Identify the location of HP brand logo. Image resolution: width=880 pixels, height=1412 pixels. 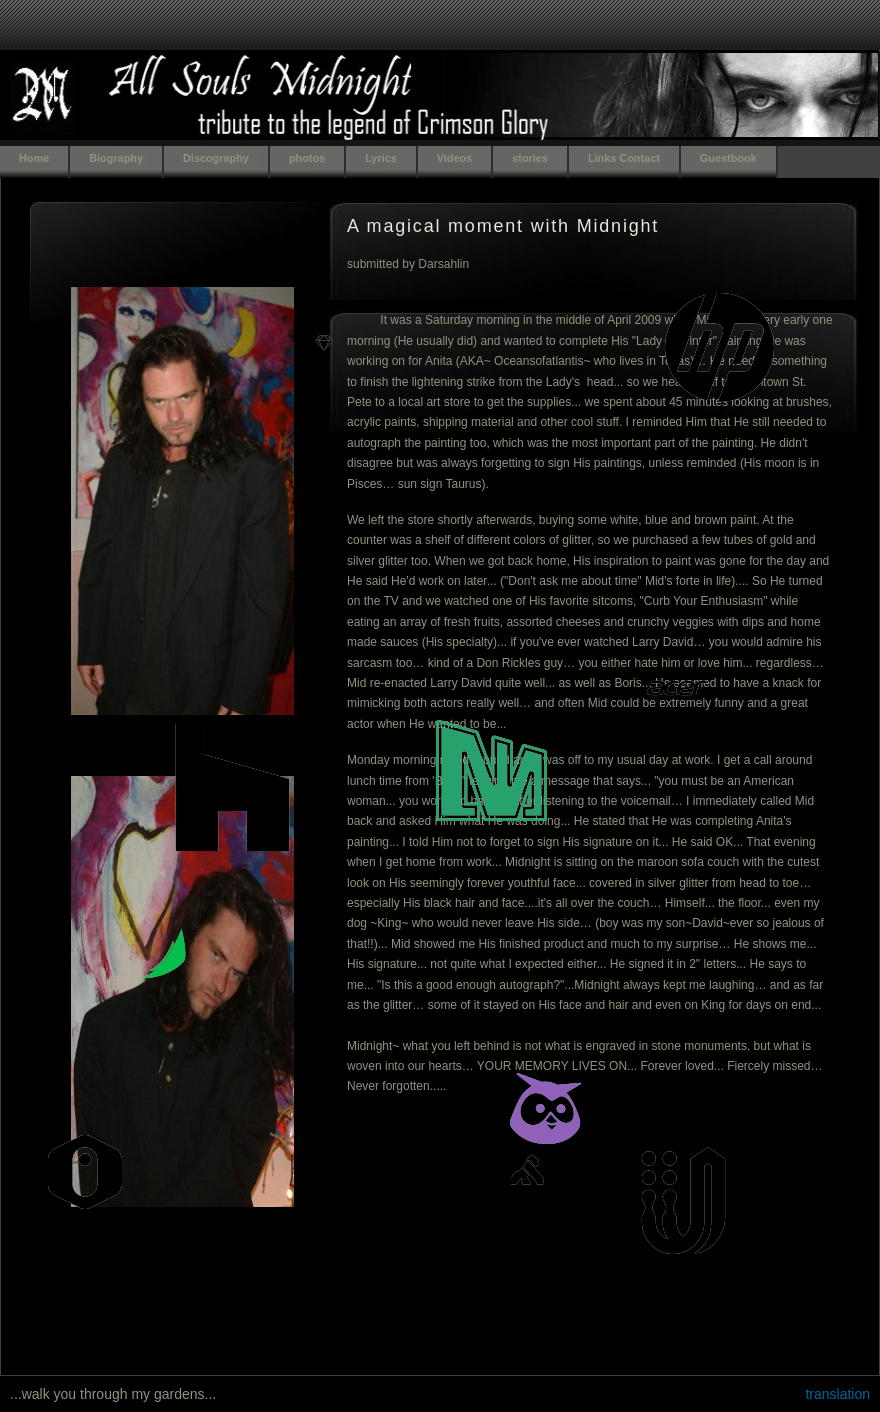
(719, 347).